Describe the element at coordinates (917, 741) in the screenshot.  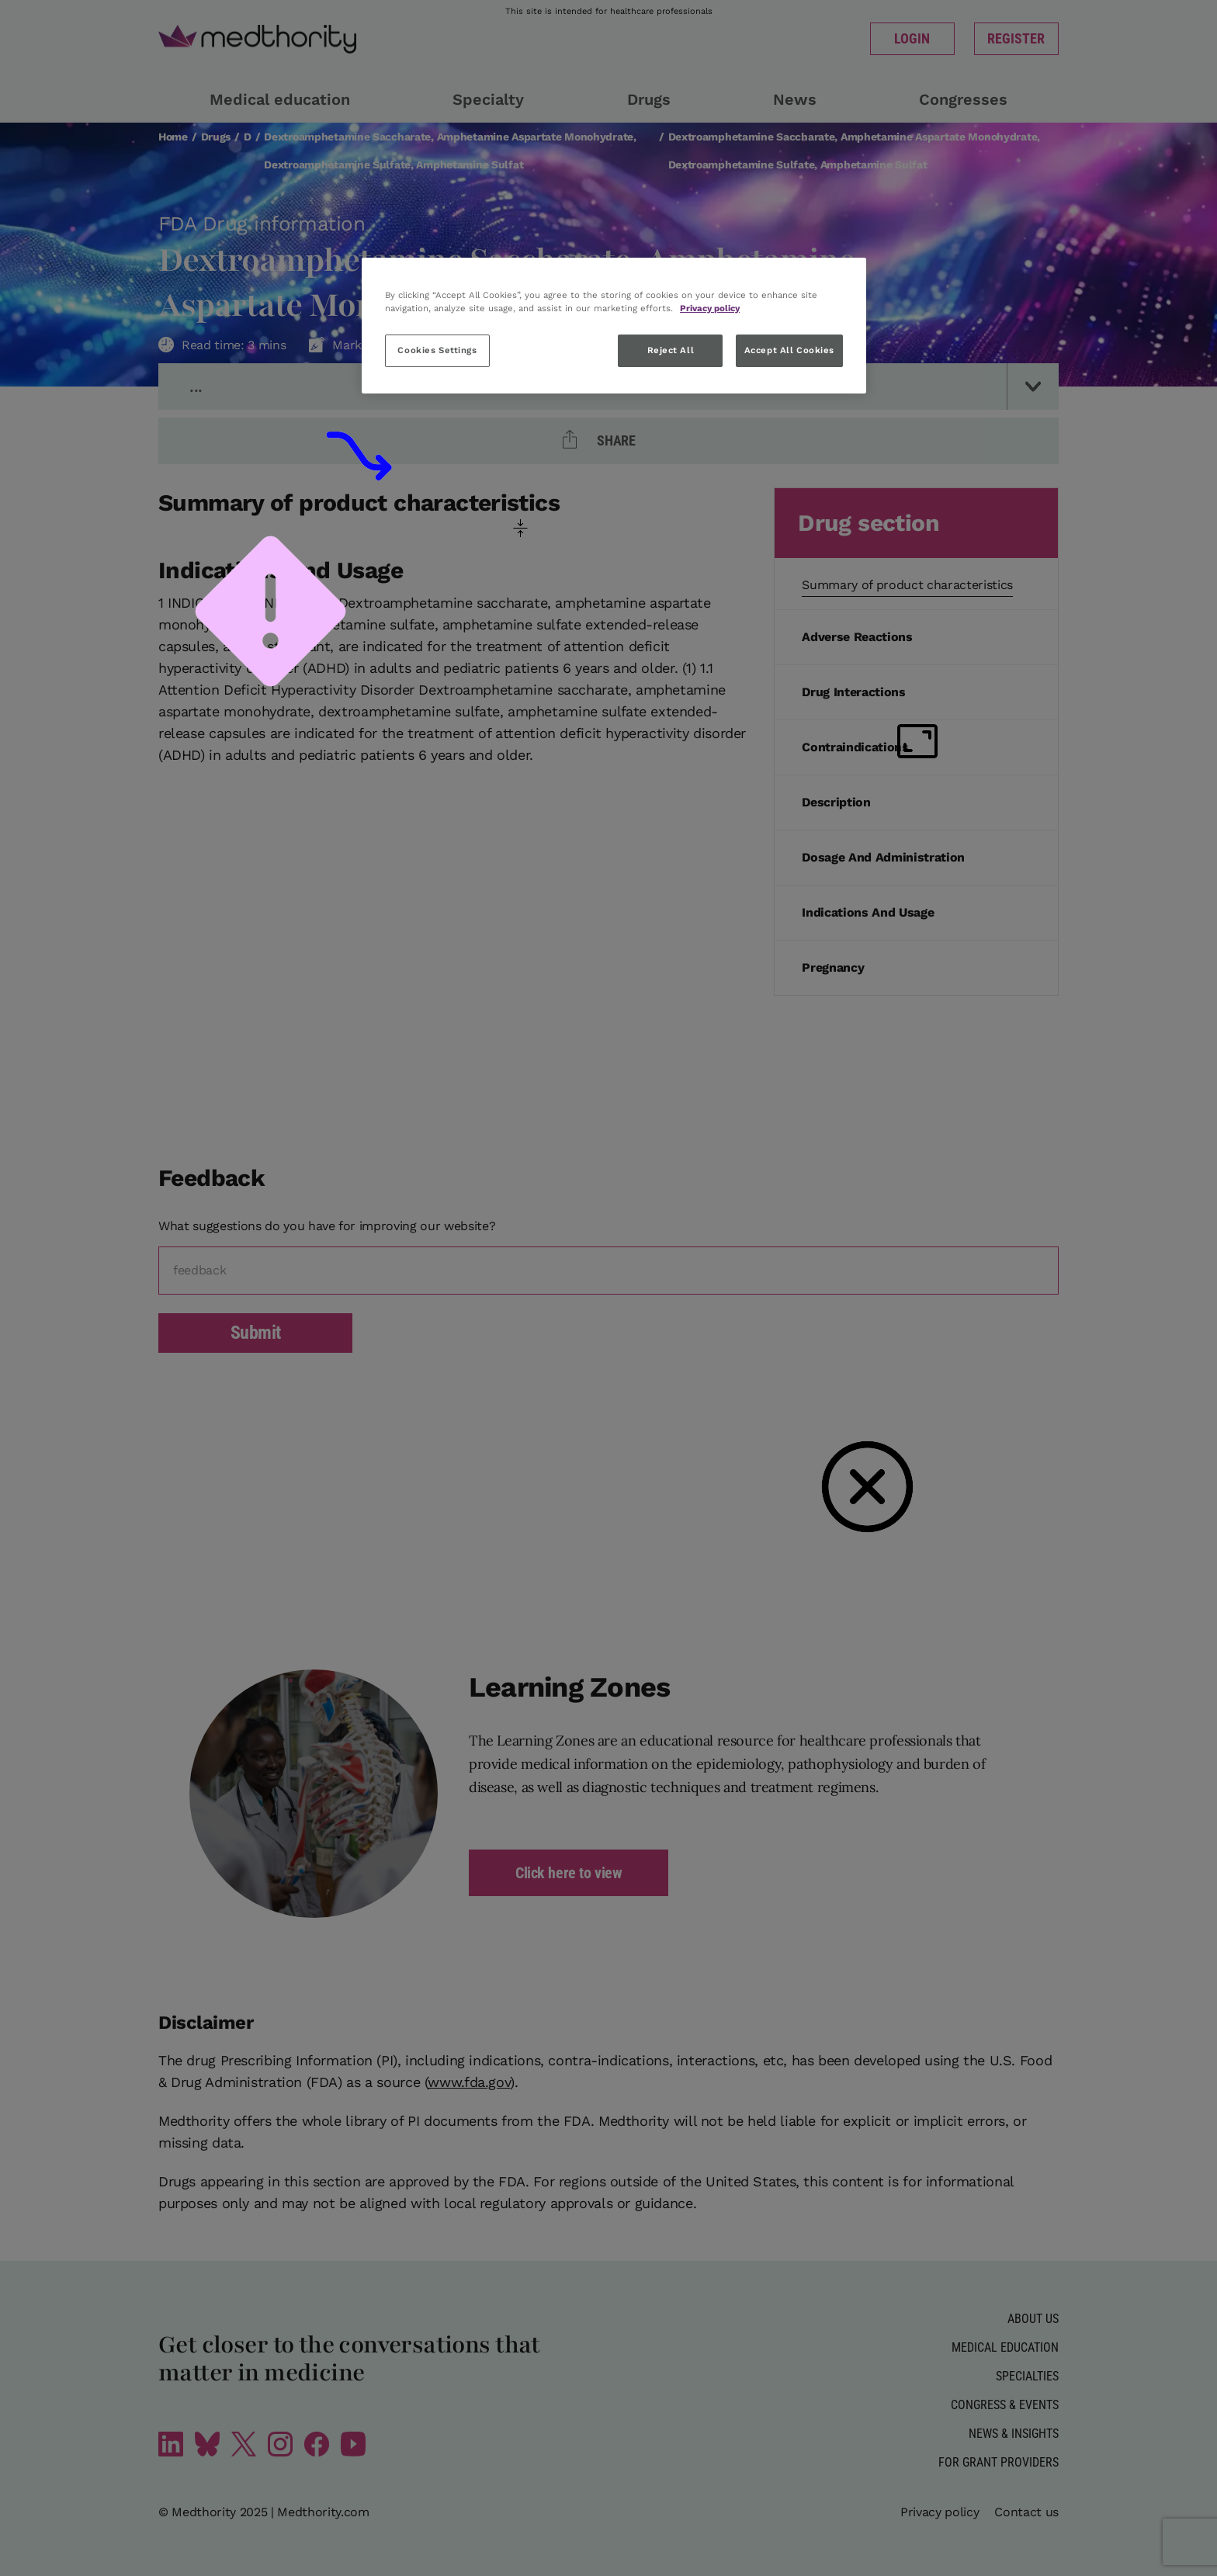
I see `enter fullscreen mode` at that location.